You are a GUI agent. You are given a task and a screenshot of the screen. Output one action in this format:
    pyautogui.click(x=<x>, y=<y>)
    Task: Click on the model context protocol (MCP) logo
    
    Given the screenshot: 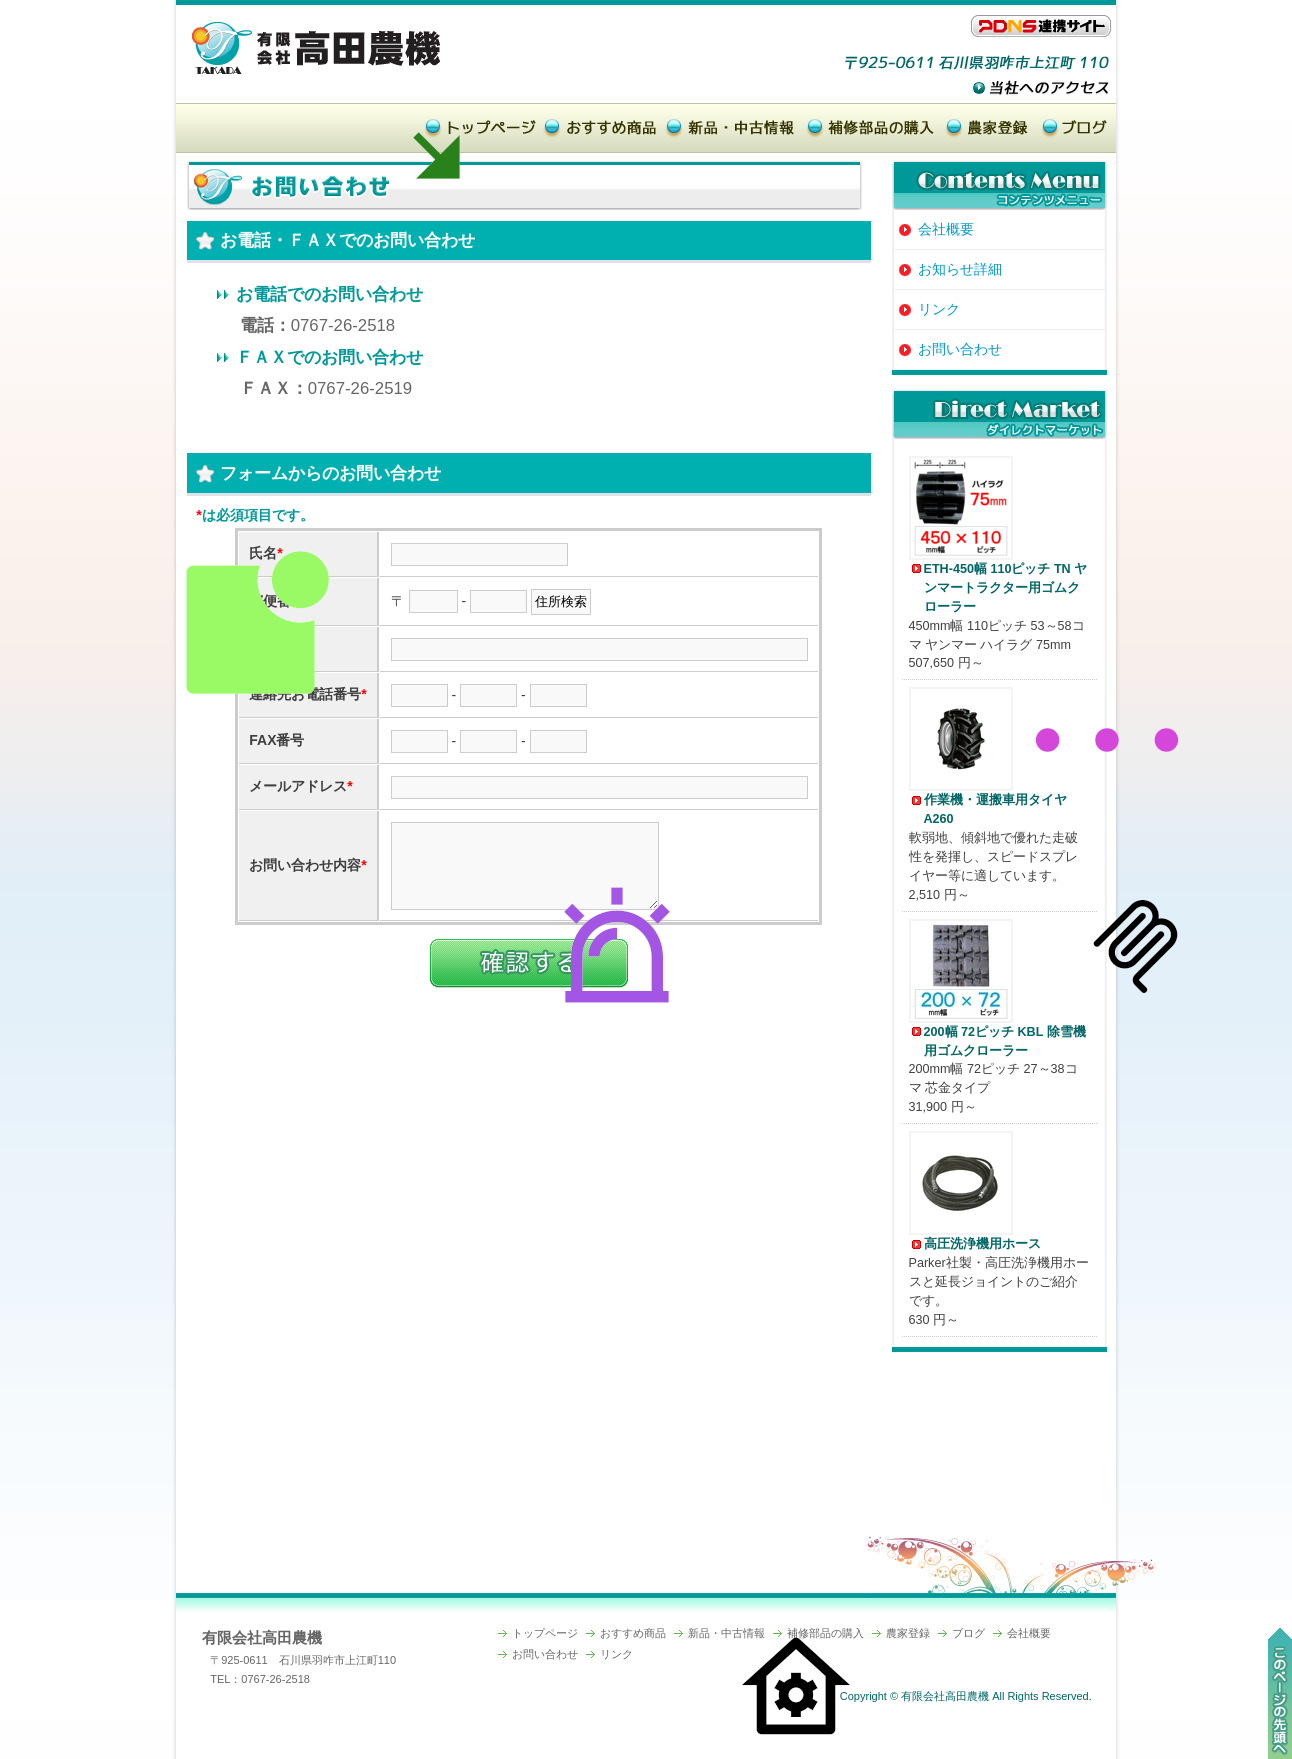 What is the action you would take?
    pyautogui.click(x=1135, y=946)
    